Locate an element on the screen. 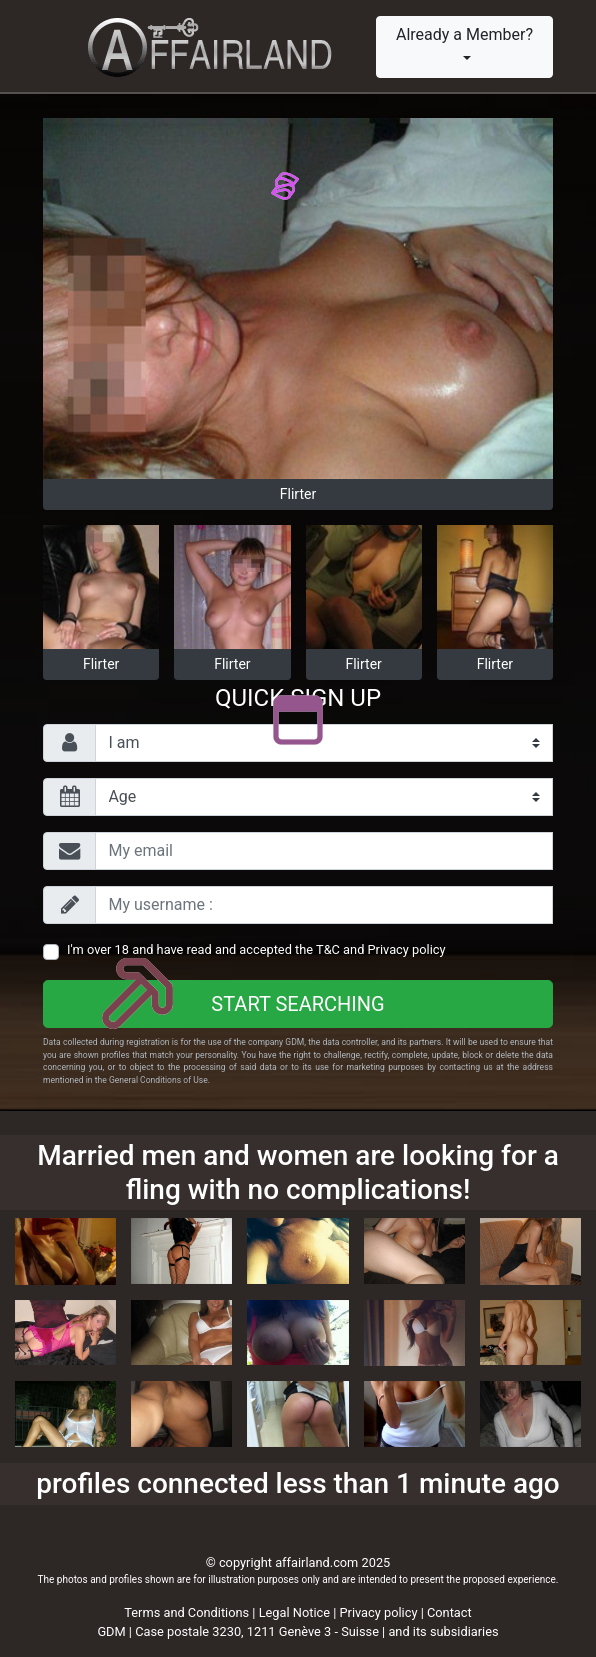 The height and width of the screenshot is (1657, 596). link to SolidJS framework documentation is located at coordinates (285, 186).